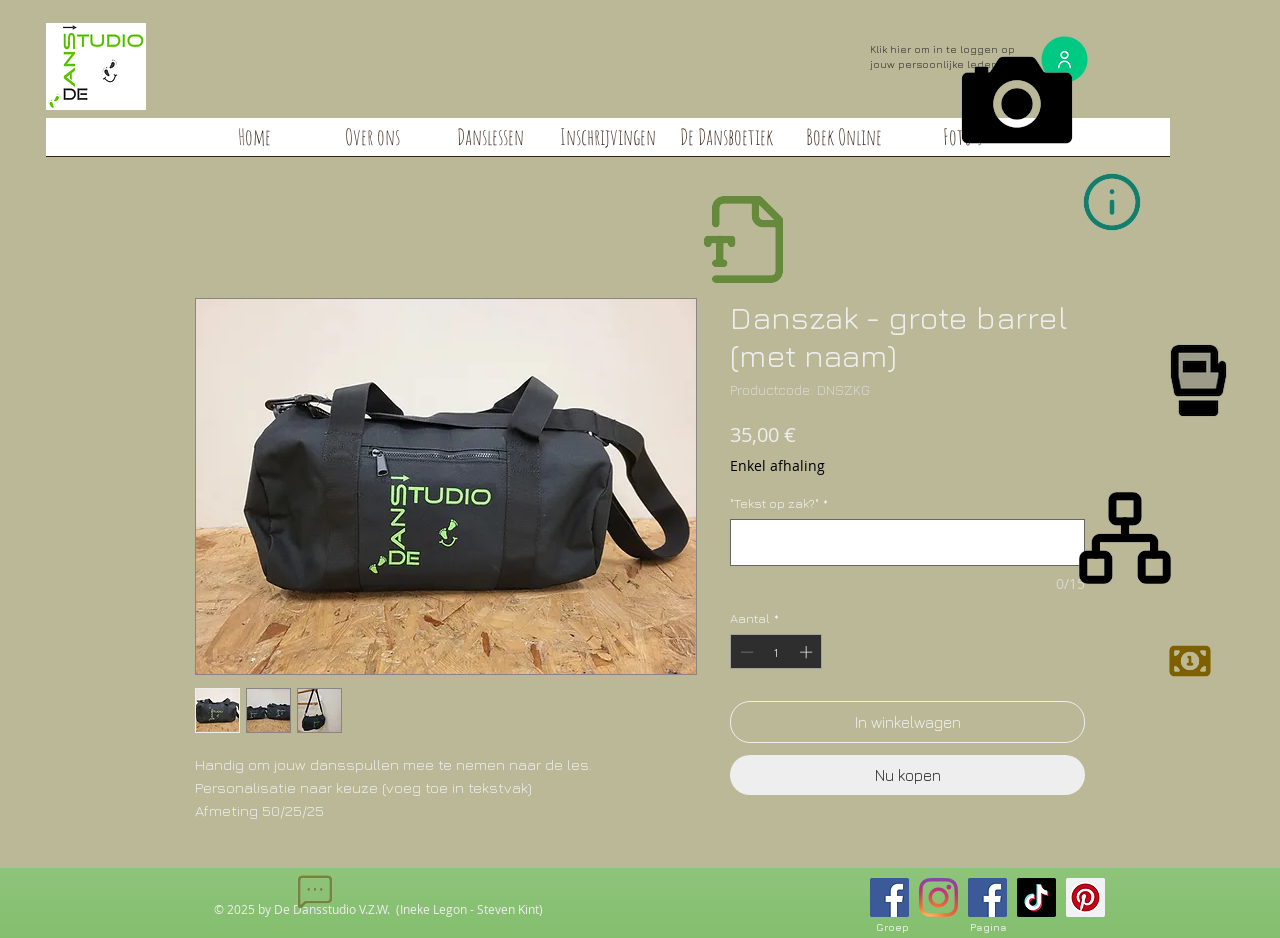  Describe the element at coordinates (1190, 661) in the screenshot. I see `view payment or billing details` at that location.